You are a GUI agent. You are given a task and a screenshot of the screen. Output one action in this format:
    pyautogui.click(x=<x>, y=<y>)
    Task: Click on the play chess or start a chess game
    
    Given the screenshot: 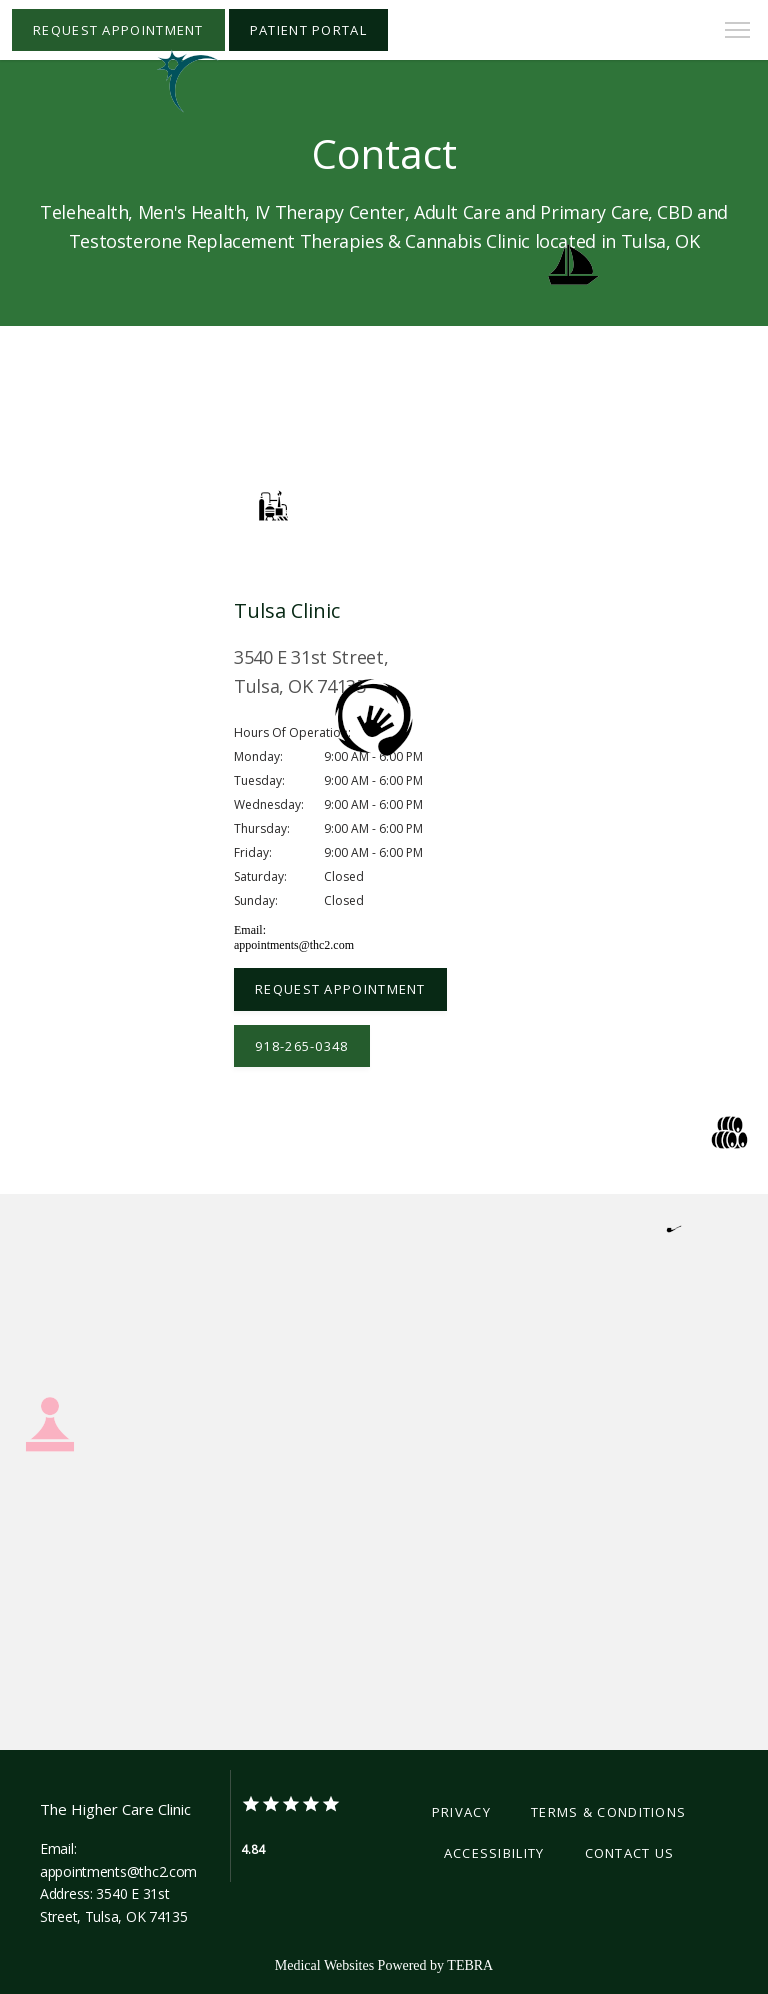 What is the action you would take?
    pyautogui.click(x=50, y=1416)
    